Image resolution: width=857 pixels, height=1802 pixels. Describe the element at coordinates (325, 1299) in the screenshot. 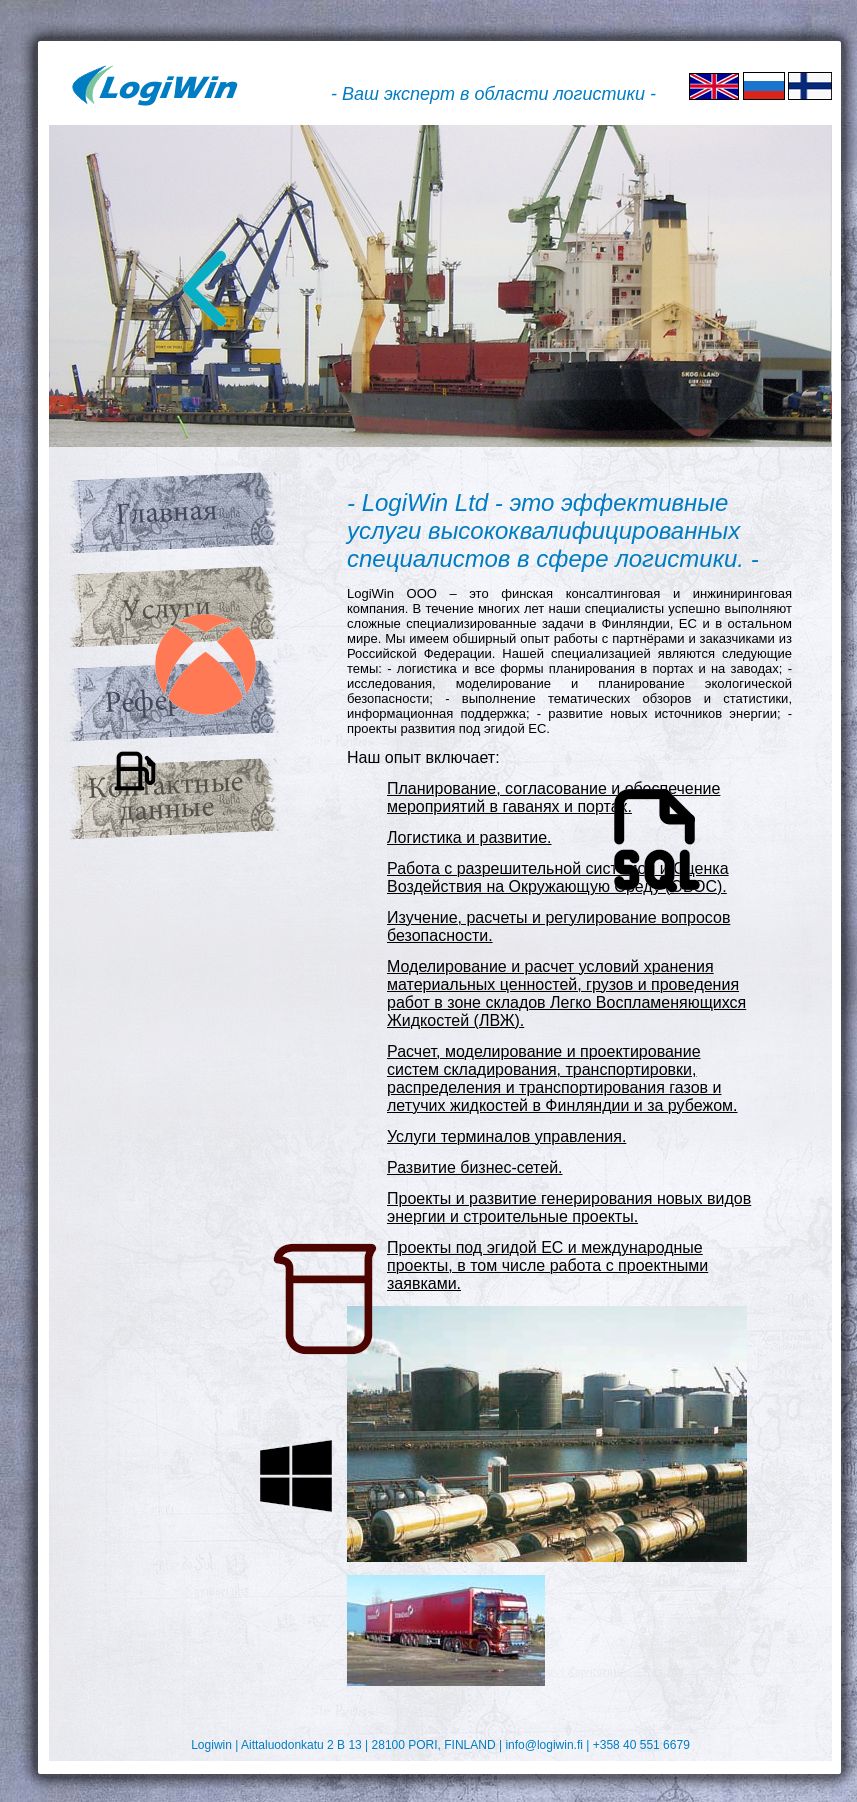

I see `access experimental or beta features` at that location.